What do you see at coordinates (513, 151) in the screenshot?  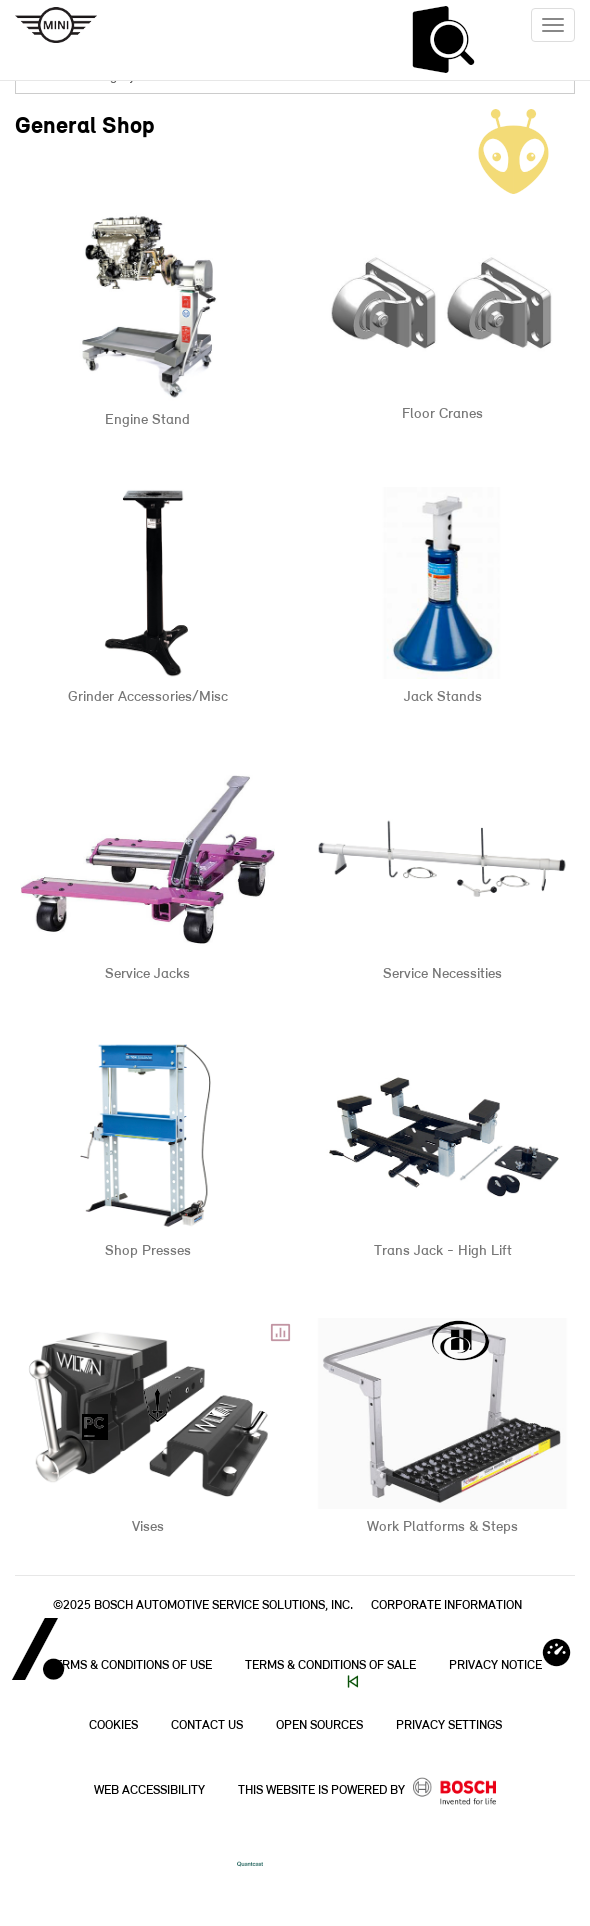 I see `open PlatformIO IDE or development environment` at bounding box center [513, 151].